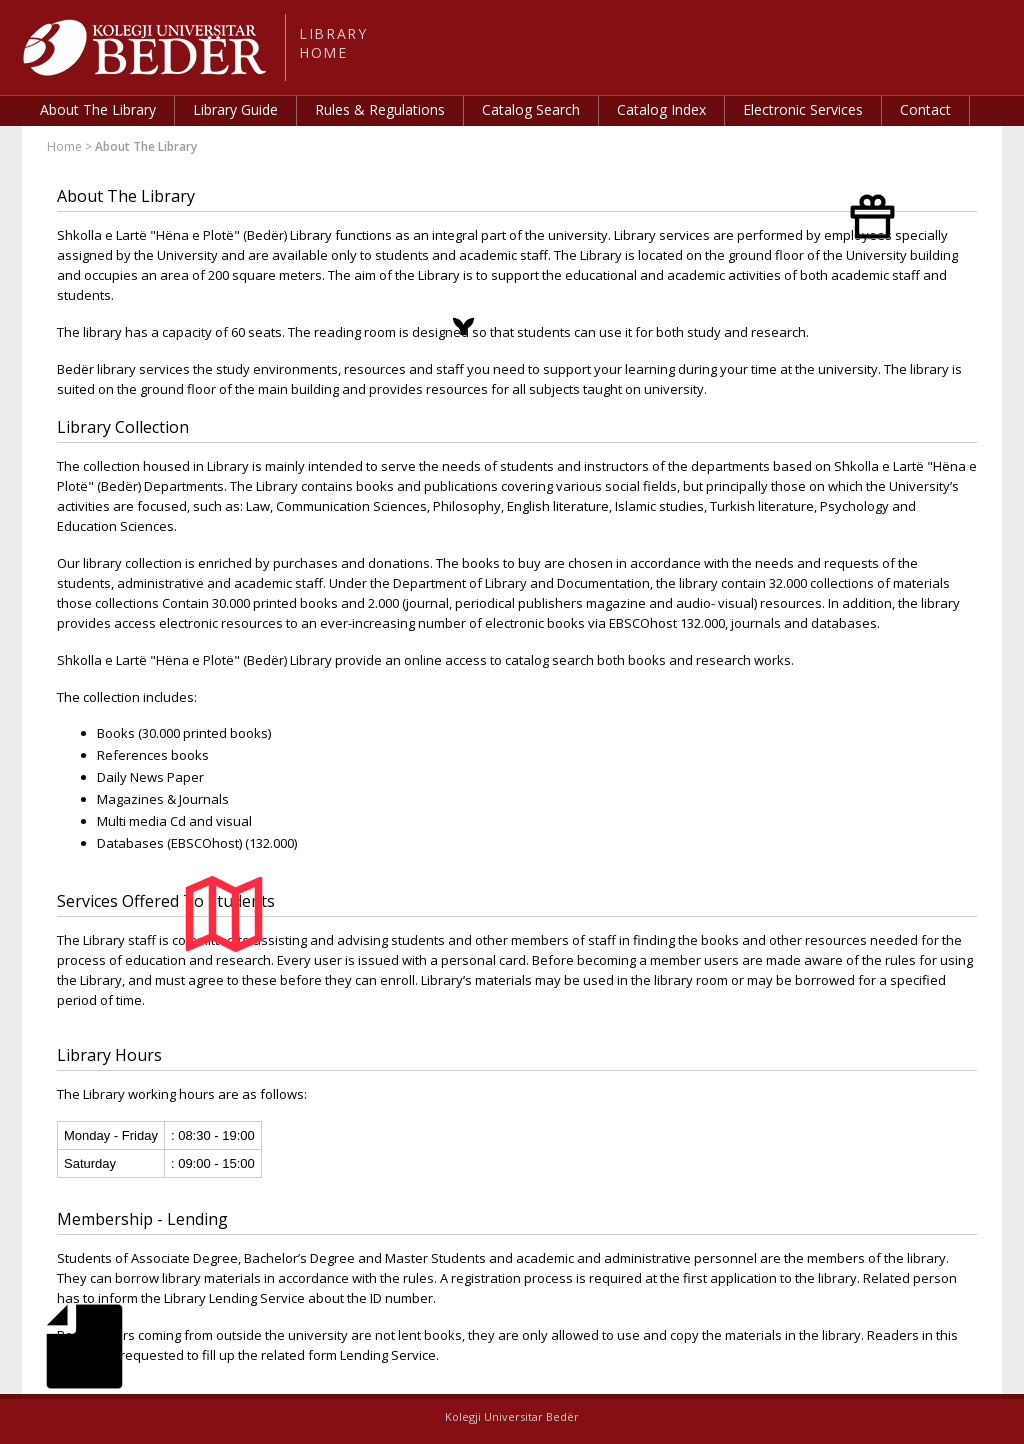 This screenshot has height=1444, width=1024. Describe the element at coordinates (224, 914) in the screenshot. I see `view map or navigation` at that location.